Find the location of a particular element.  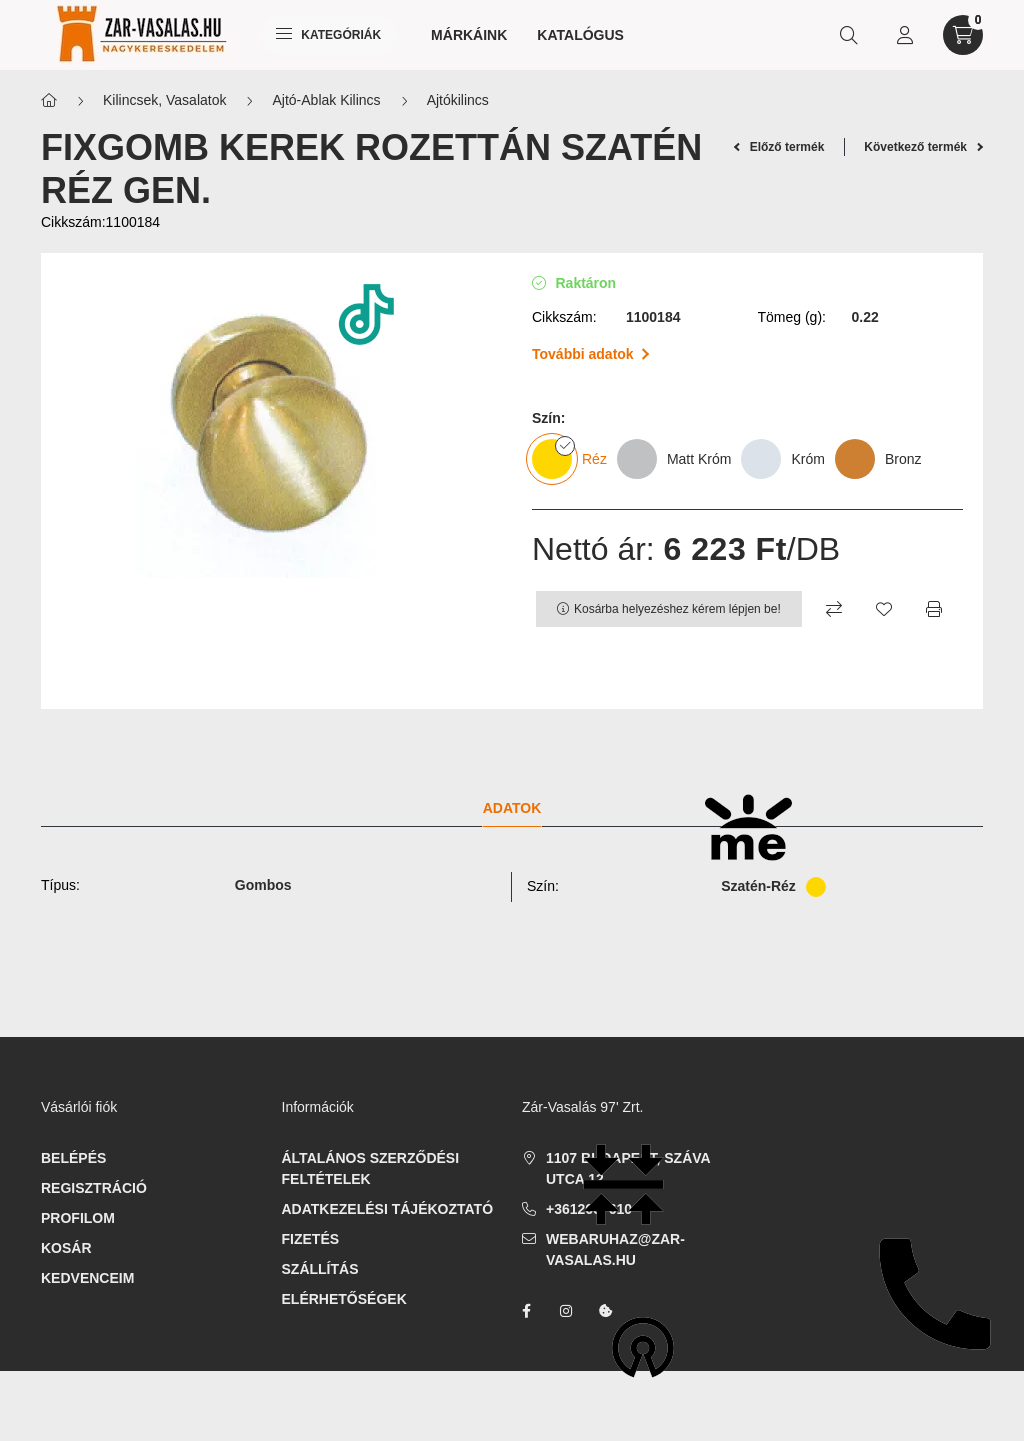

indicates open-source software or project is located at coordinates (643, 1348).